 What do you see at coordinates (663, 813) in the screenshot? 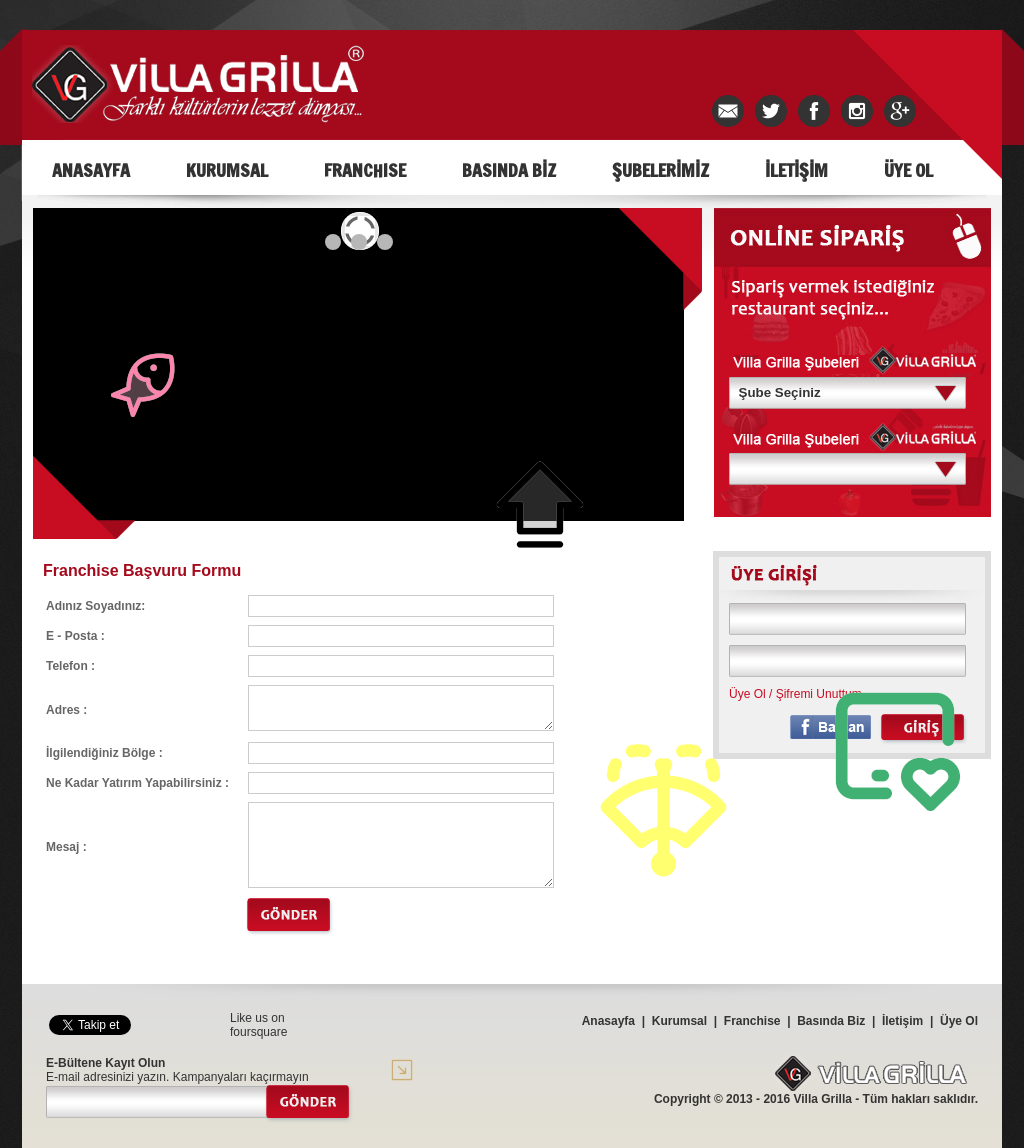
I see `activate windshield washer fluid` at bounding box center [663, 813].